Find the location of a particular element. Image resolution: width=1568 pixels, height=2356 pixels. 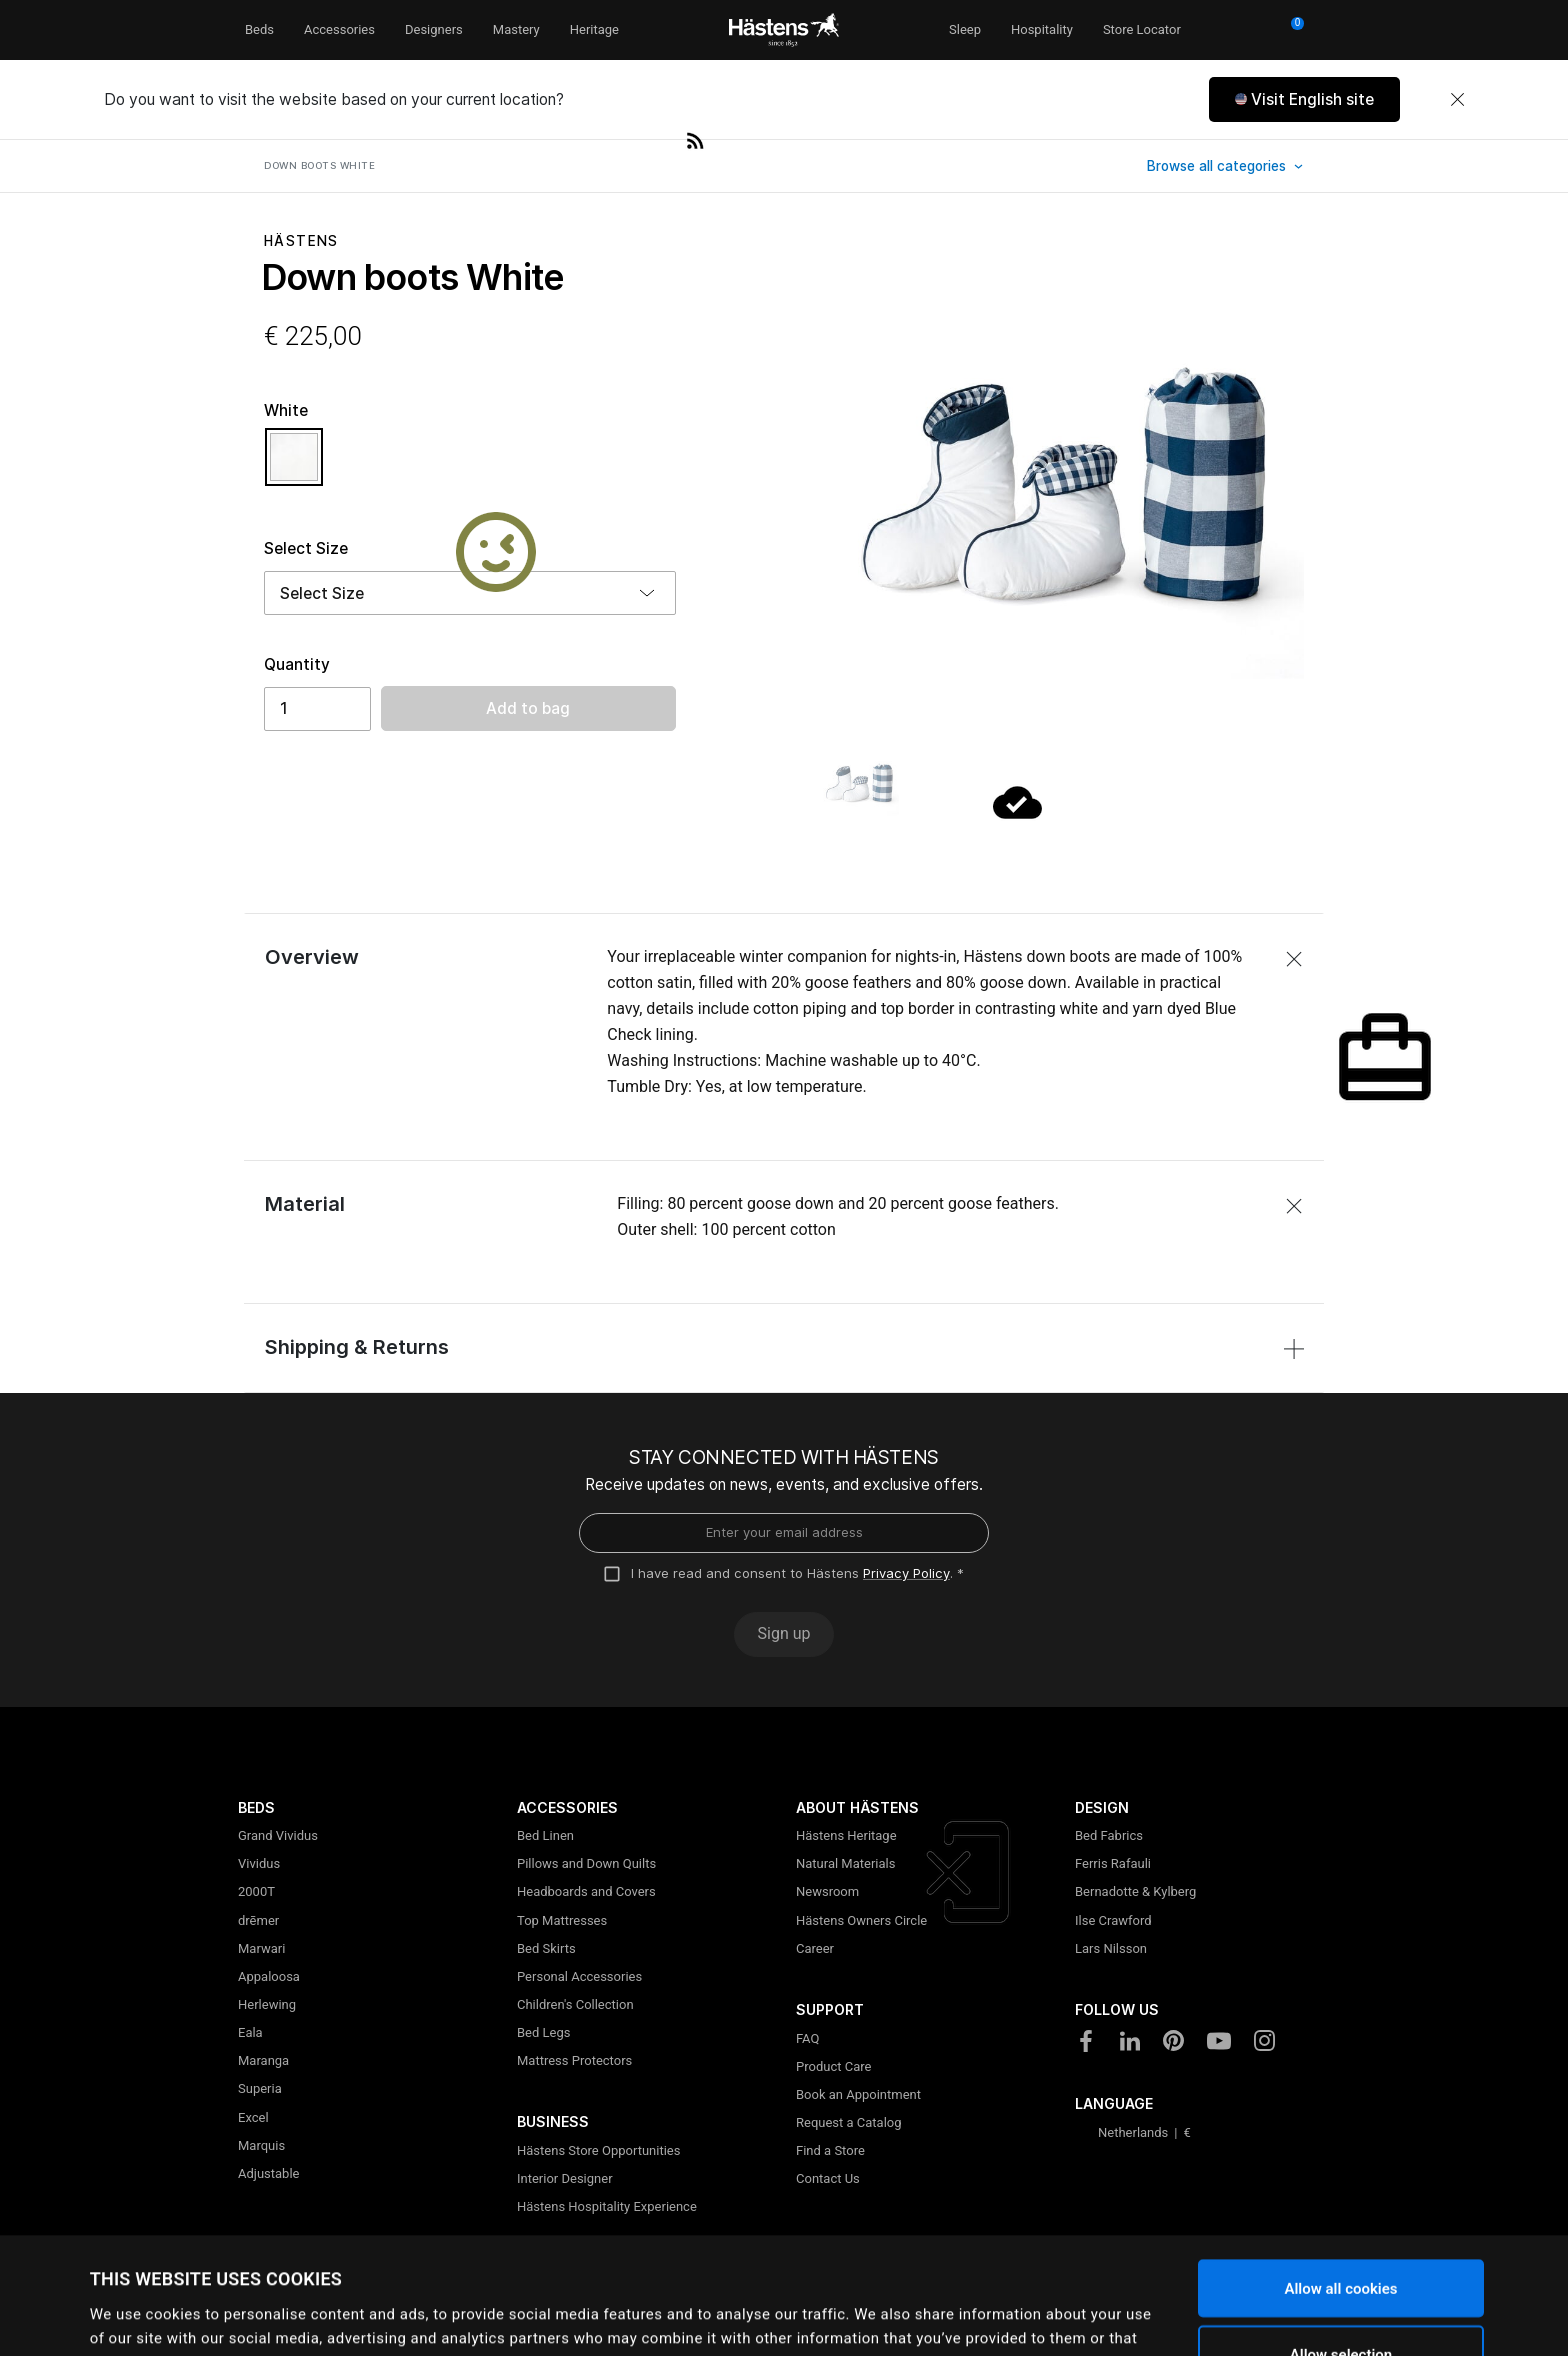

disconnect or unlink a mobile device is located at coordinates (967, 1872).